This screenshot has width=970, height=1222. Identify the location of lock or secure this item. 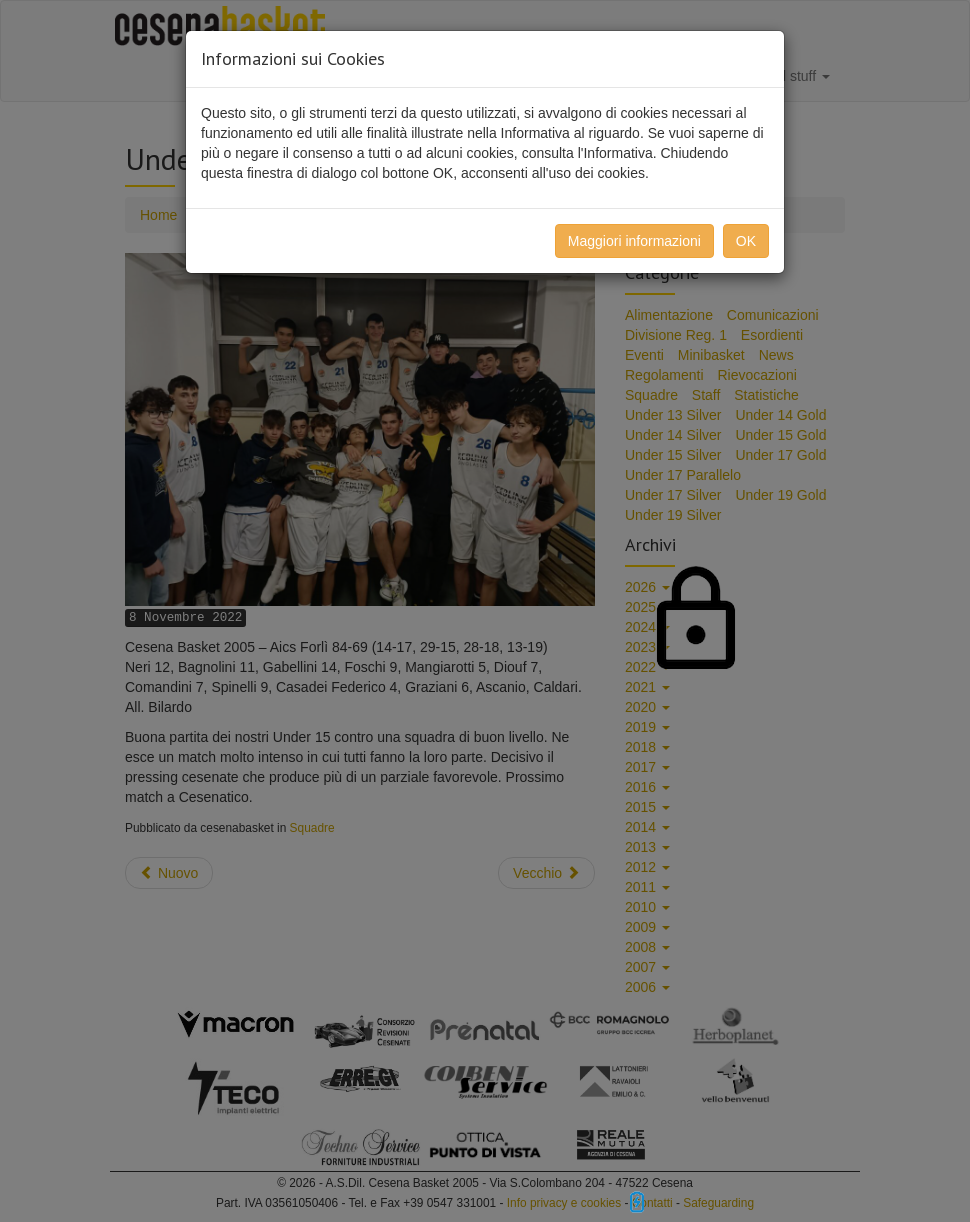
(696, 620).